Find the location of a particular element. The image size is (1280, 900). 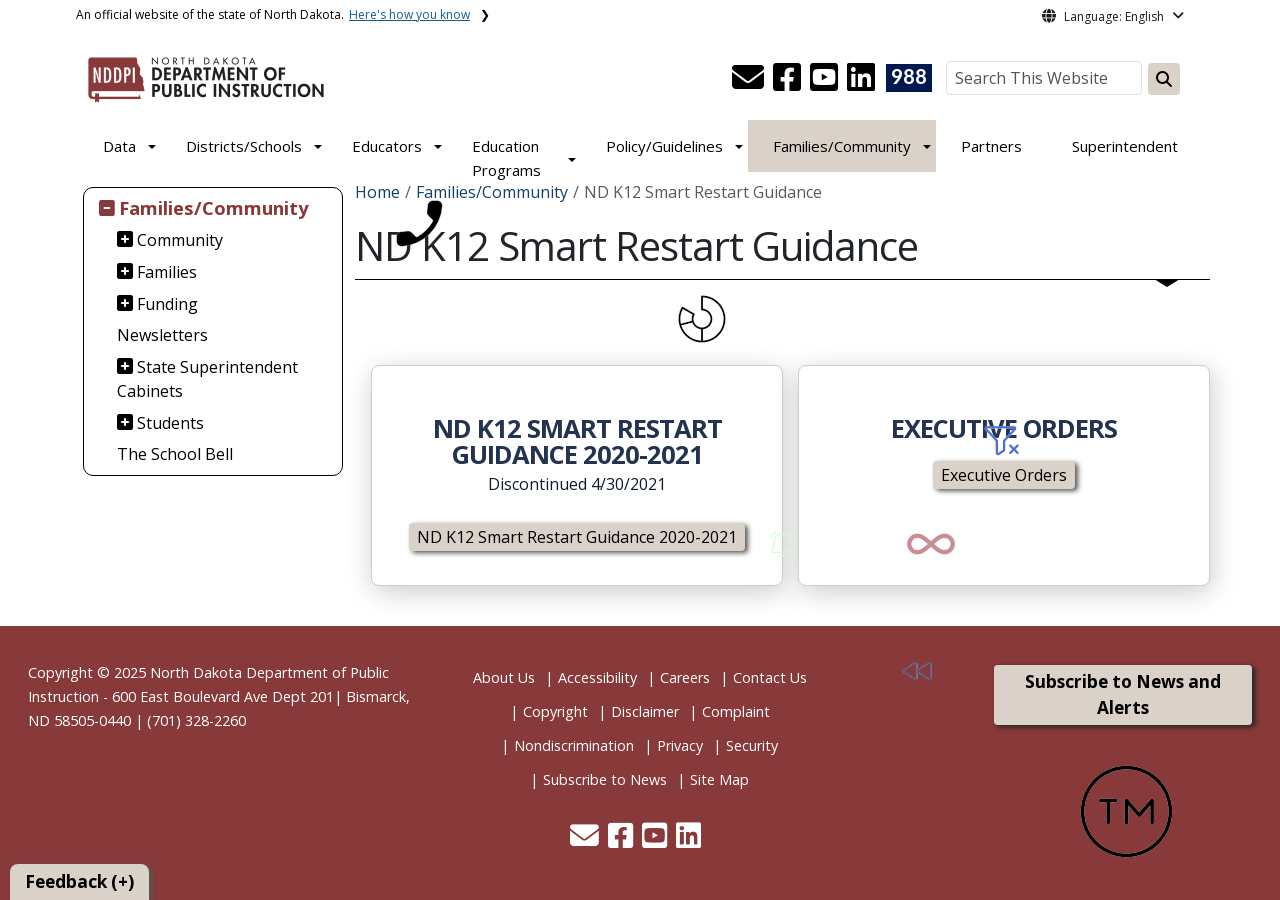

indicates trademarked content or branding is located at coordinates (1126, 811).